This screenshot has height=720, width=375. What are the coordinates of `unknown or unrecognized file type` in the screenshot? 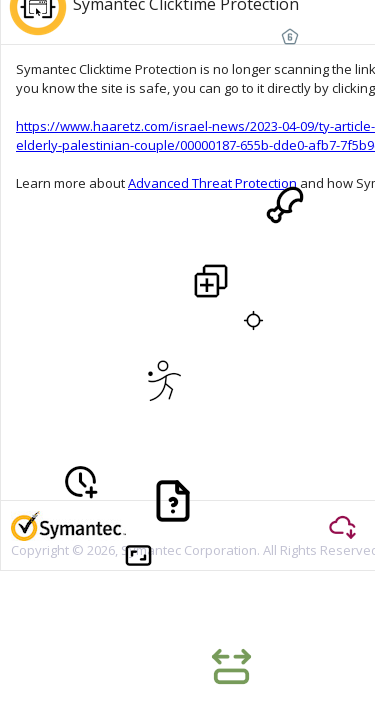 It's located at (173, 501).